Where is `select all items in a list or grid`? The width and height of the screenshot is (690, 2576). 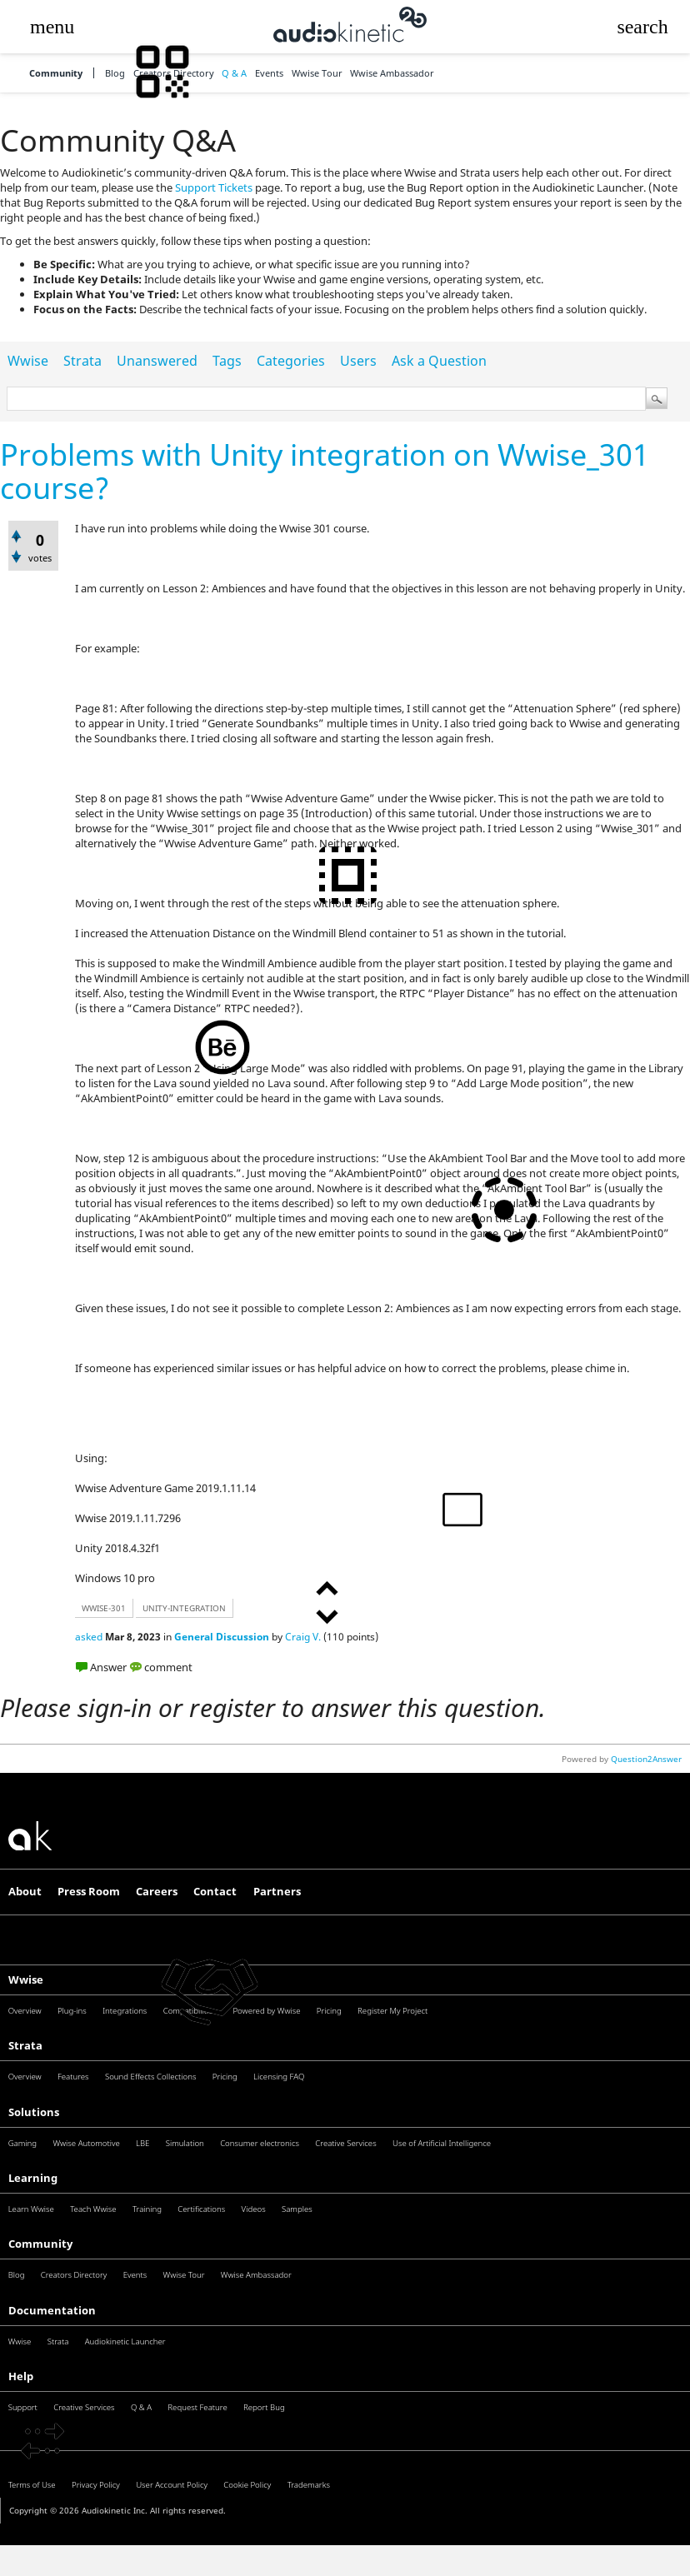
select all items in a list or grid is located at coordinates (348, 875).